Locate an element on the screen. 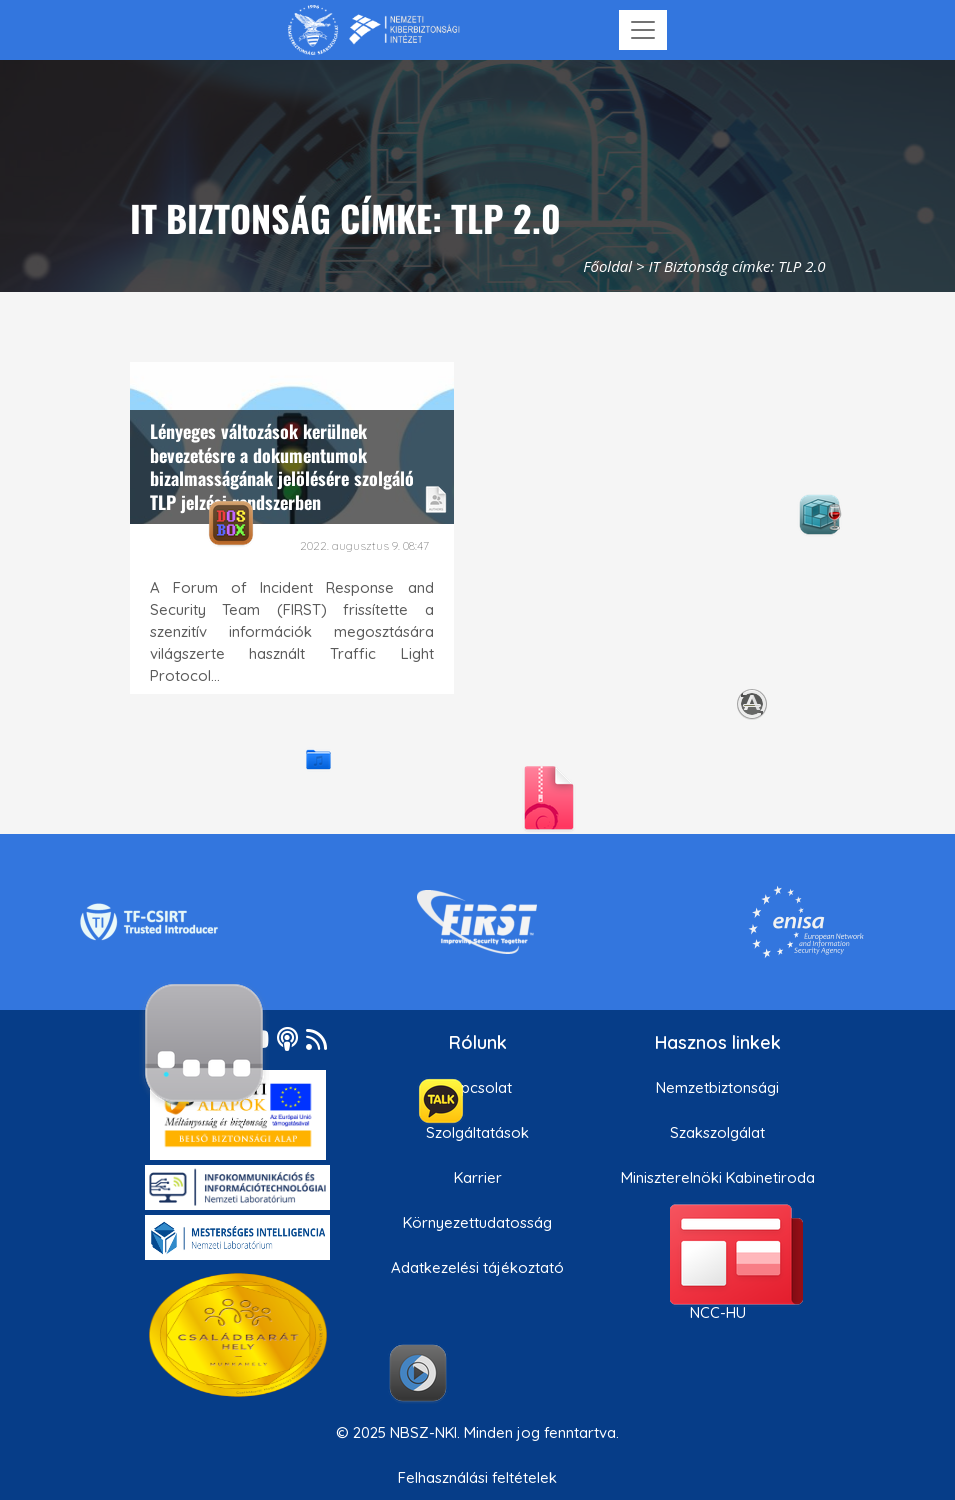  open your music files folder is located at coordinates (318, 759).